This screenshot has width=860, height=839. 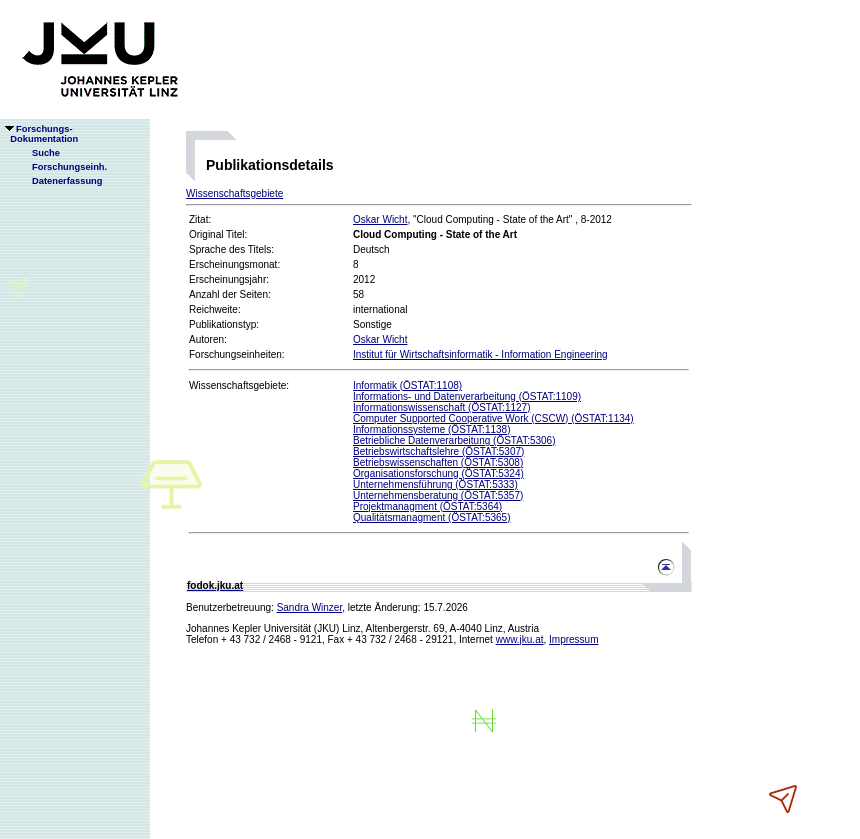 I want to click on indicates Nigerian naira currency, so click(x=484, y=721).